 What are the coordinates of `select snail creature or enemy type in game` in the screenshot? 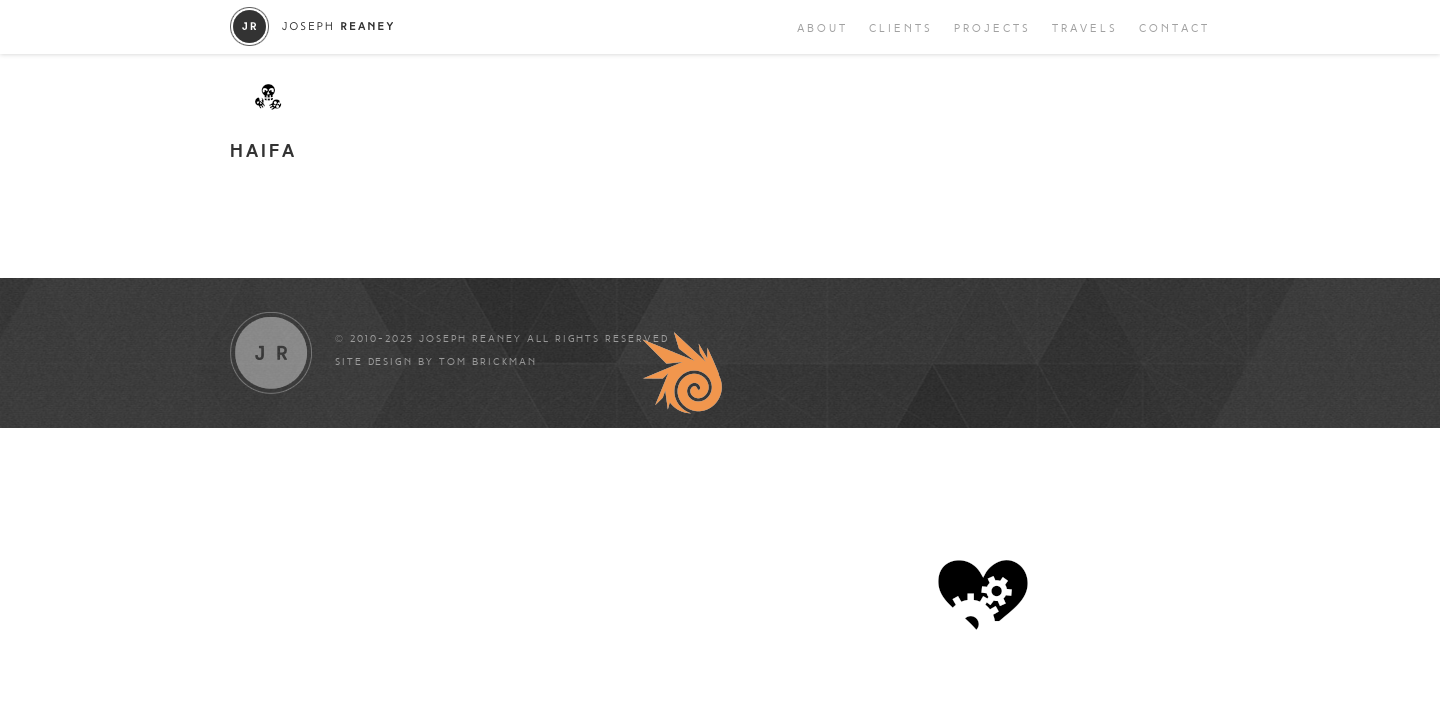 It's located at (684, 372).